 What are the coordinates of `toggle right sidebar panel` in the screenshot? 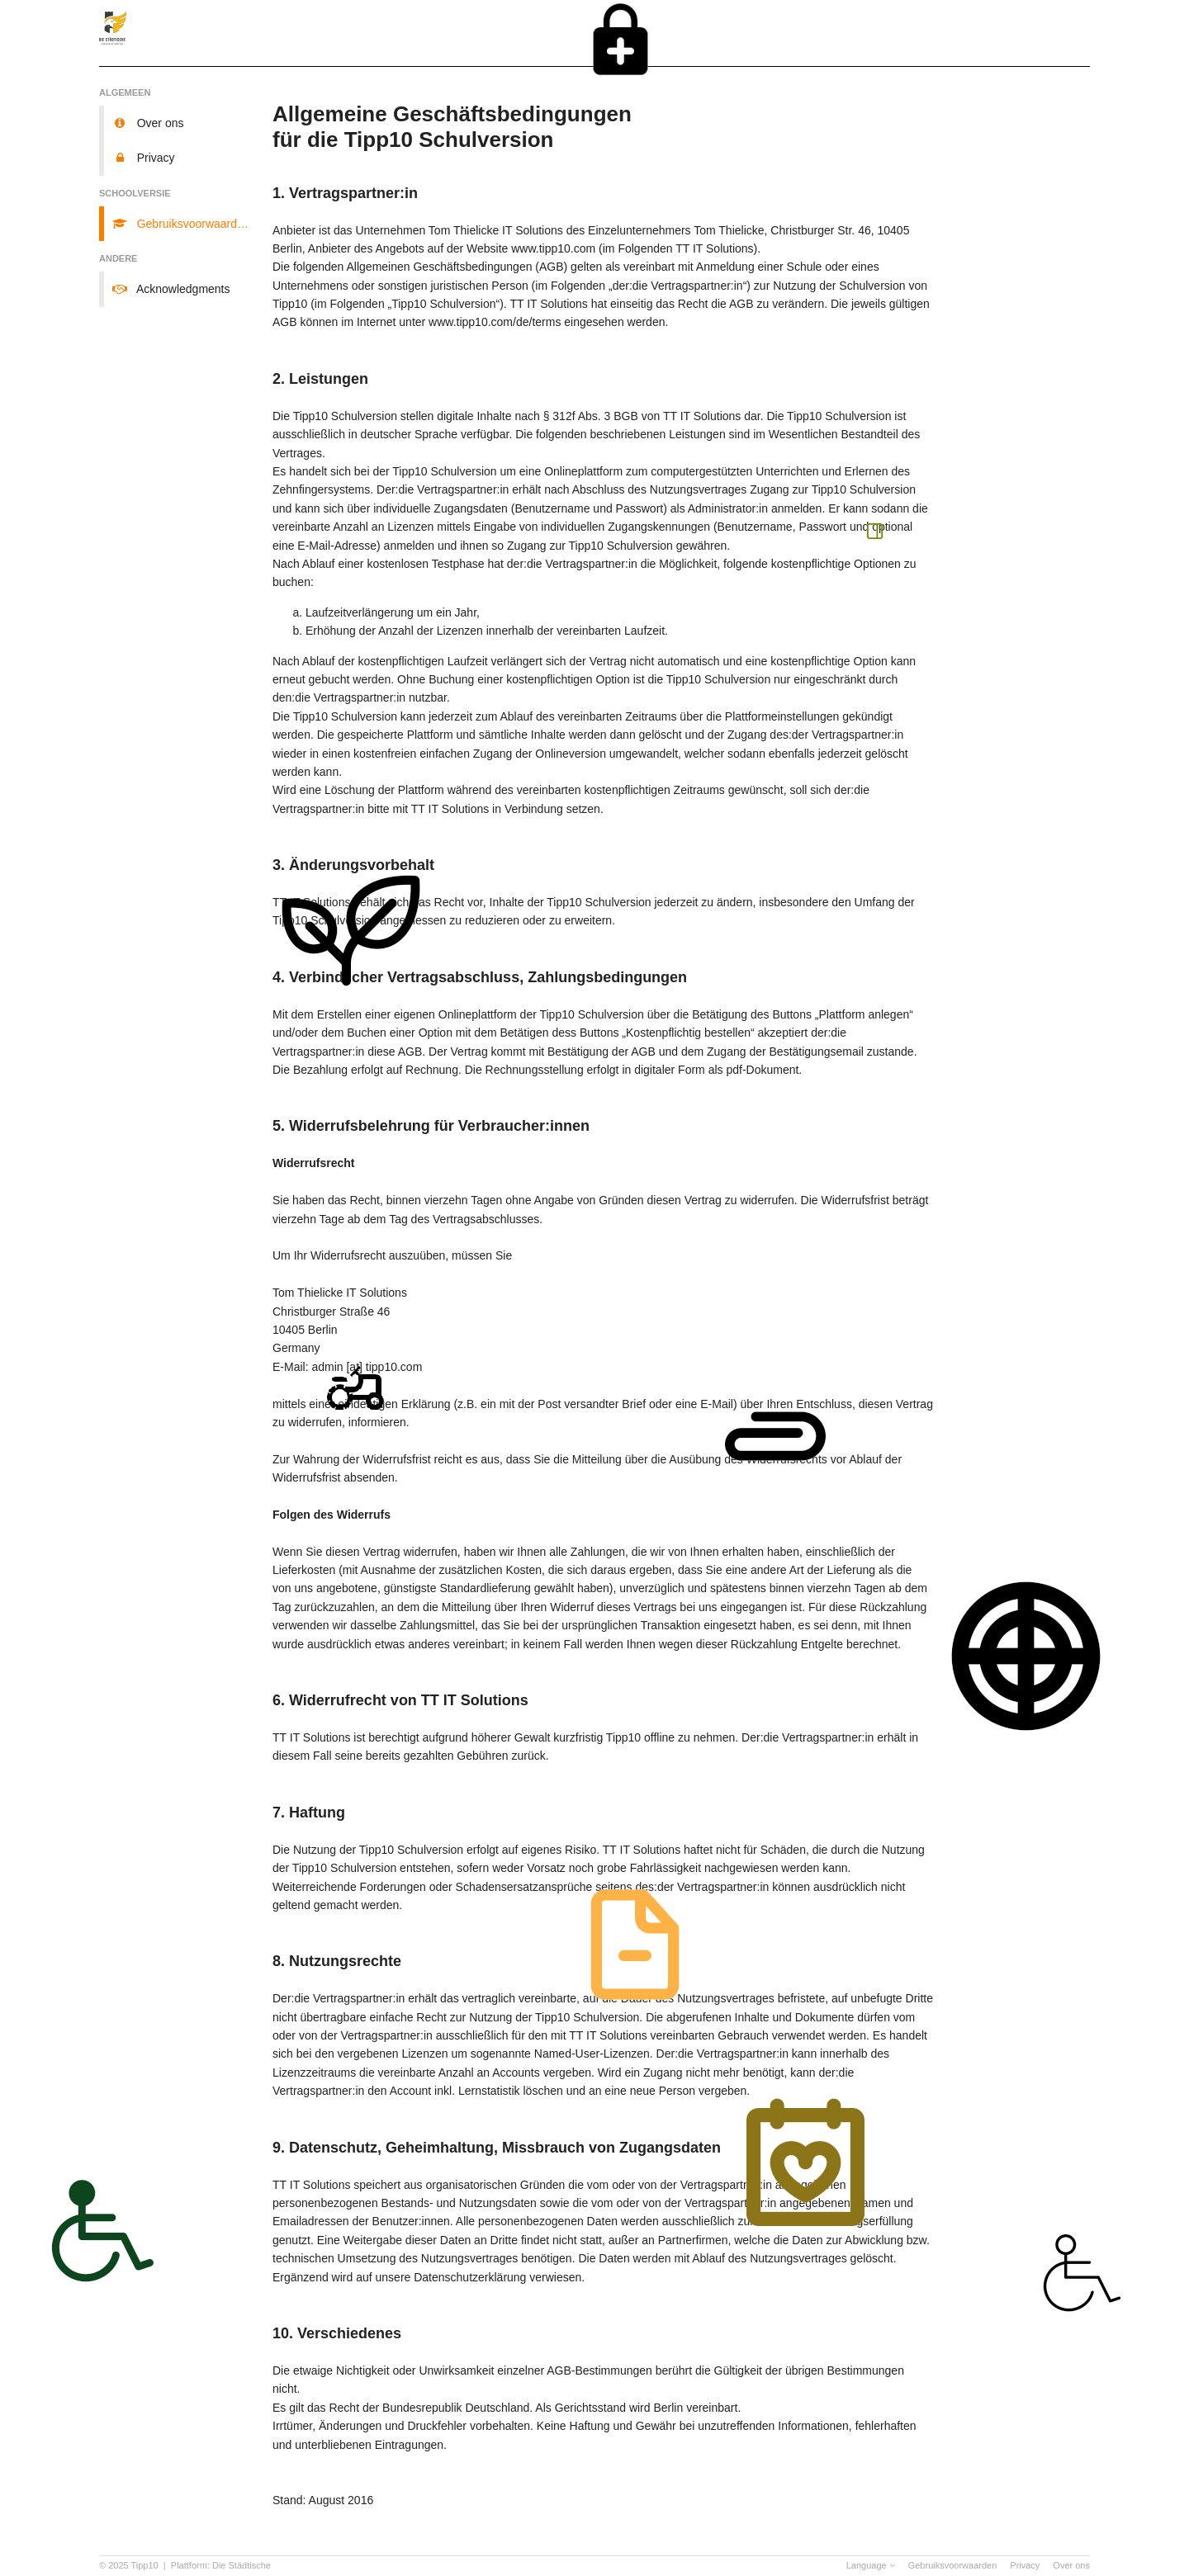 It's located at (874, 531).